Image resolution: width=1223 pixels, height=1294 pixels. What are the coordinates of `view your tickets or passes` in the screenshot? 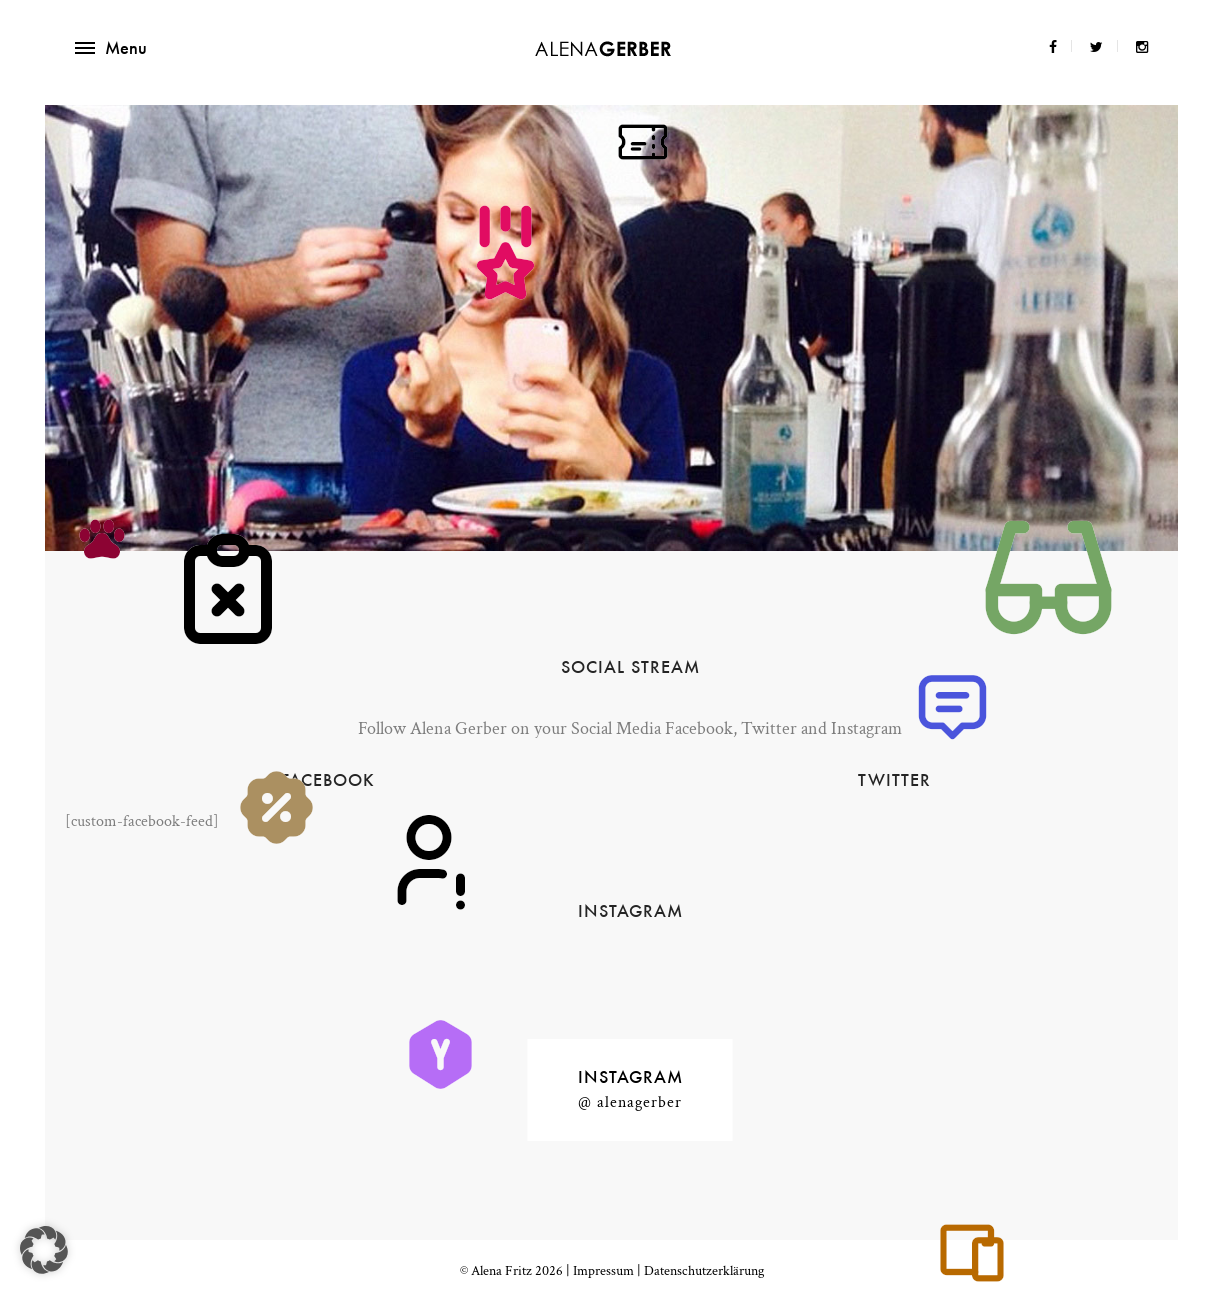 It's located at (643, 142).